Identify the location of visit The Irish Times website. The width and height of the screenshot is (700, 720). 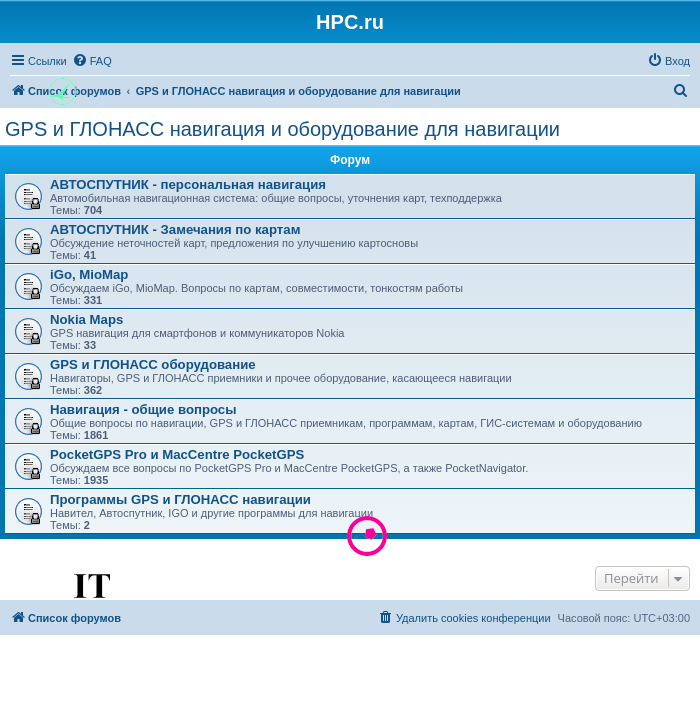
(92, 586).